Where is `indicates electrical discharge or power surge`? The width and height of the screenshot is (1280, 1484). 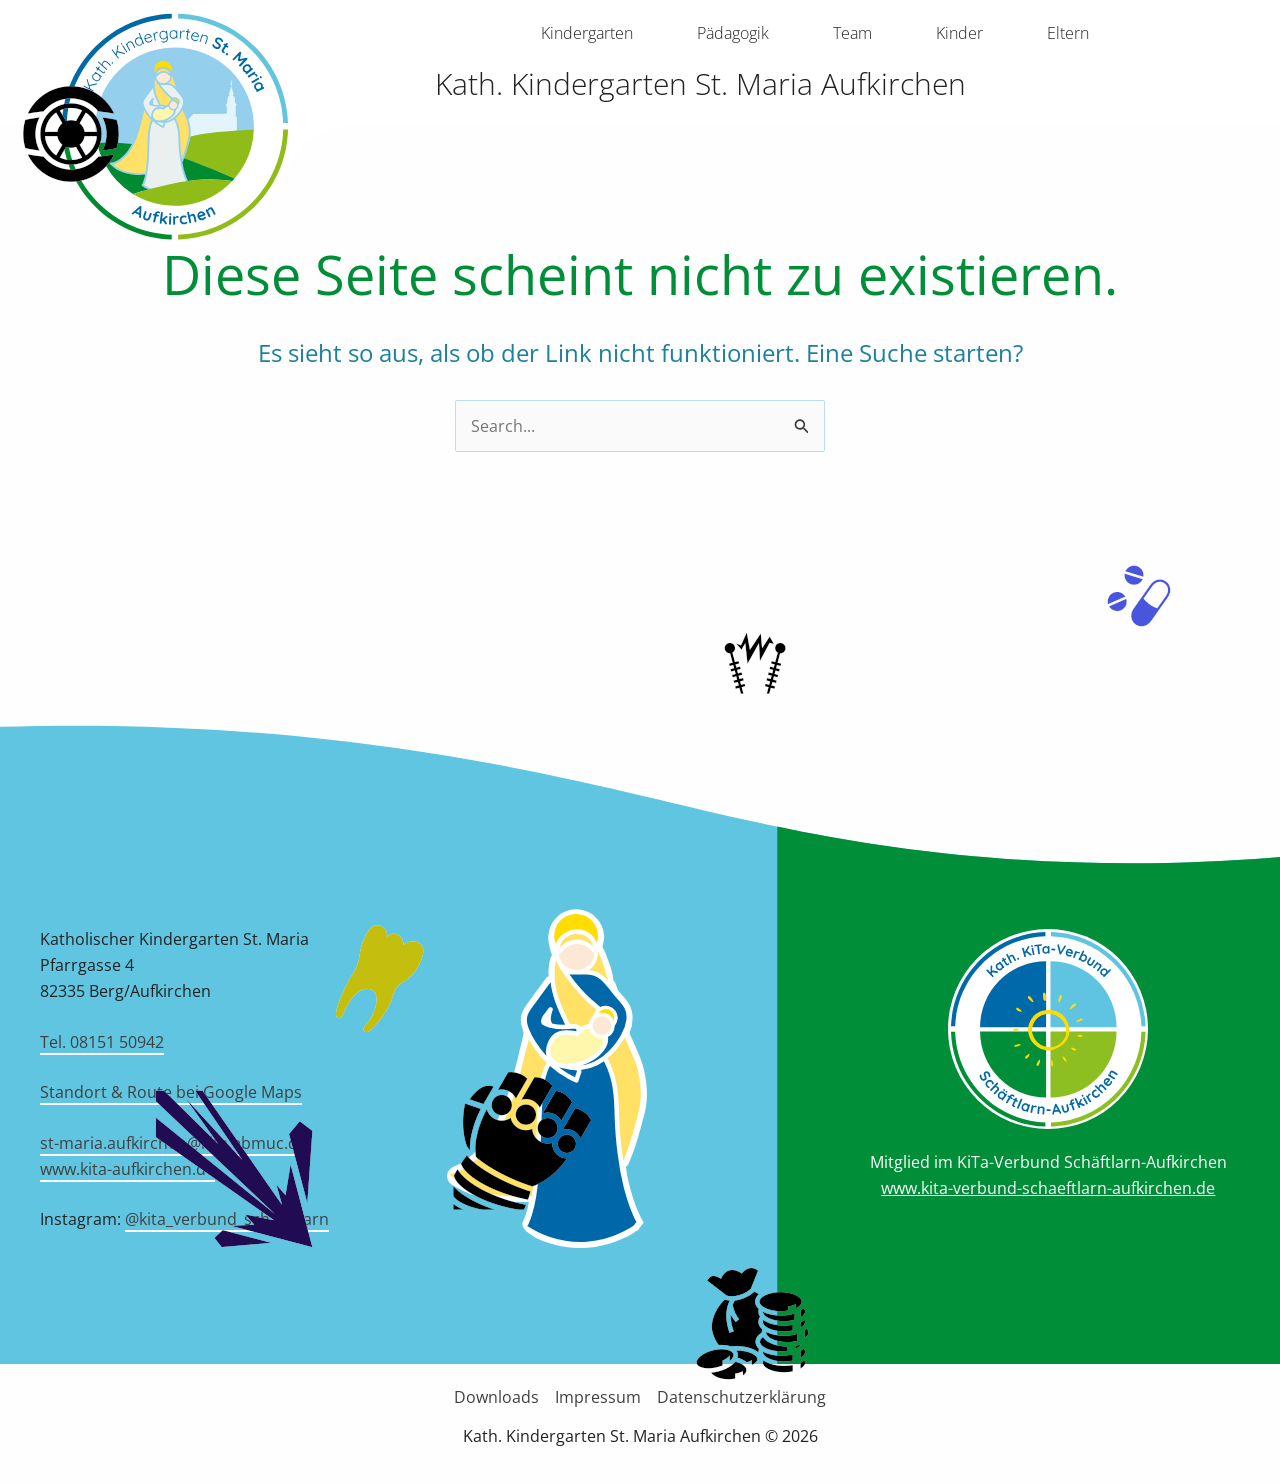 indicates electrical discharge or power surge is located at coordinates (755, 663).